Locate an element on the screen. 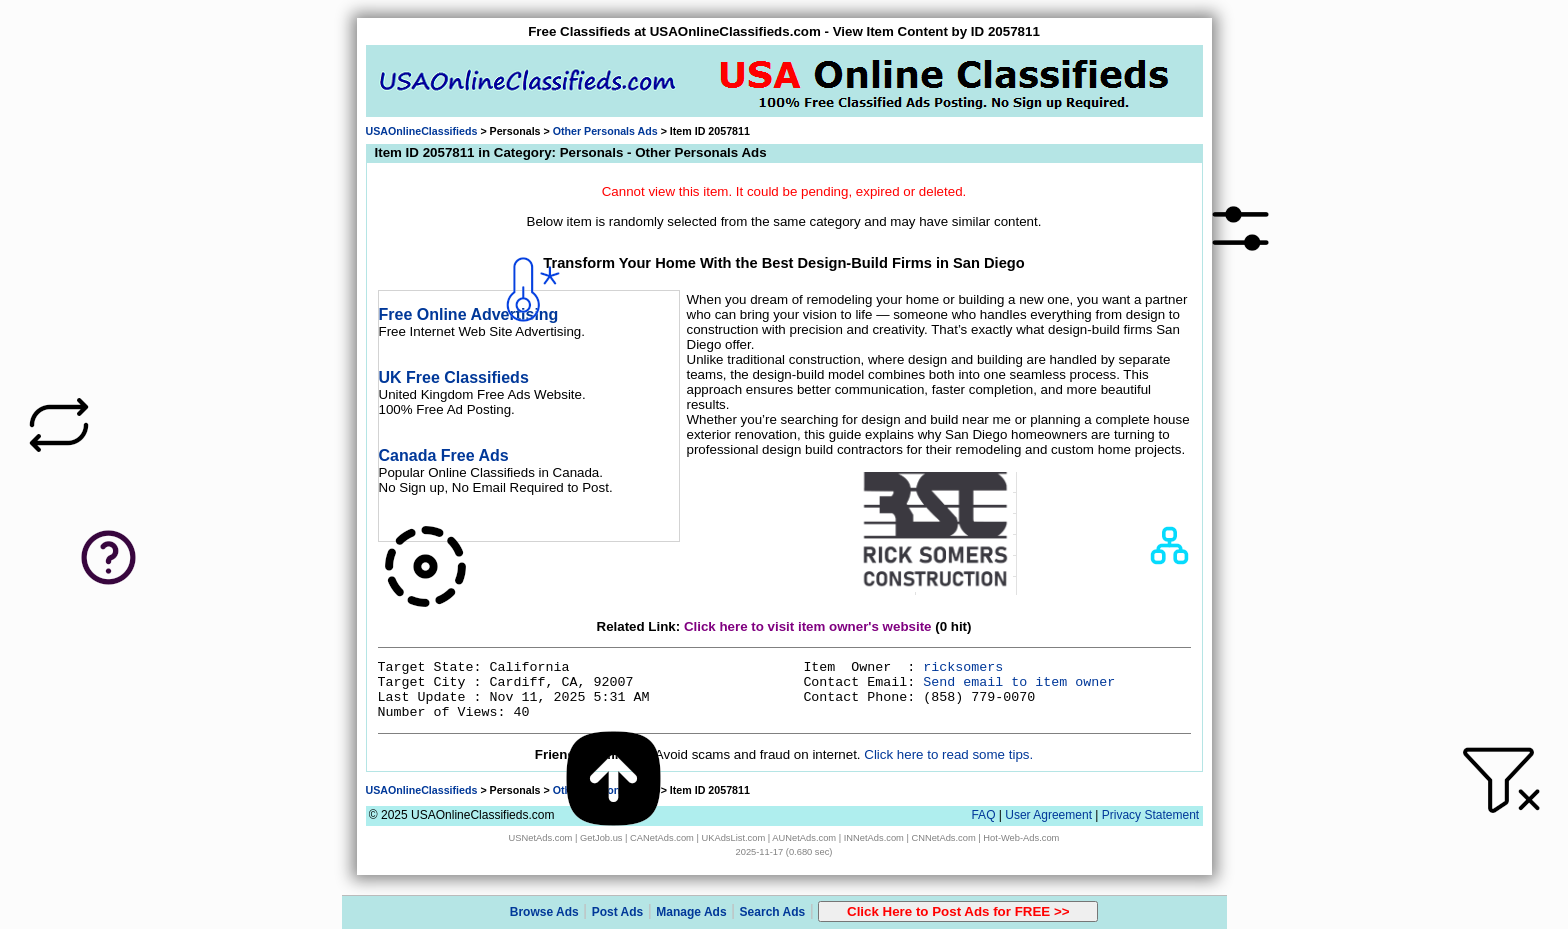 The width and height of the screenshot is (1568, 929). view site structure or hierarchy is located at coordinates (1169, 545).